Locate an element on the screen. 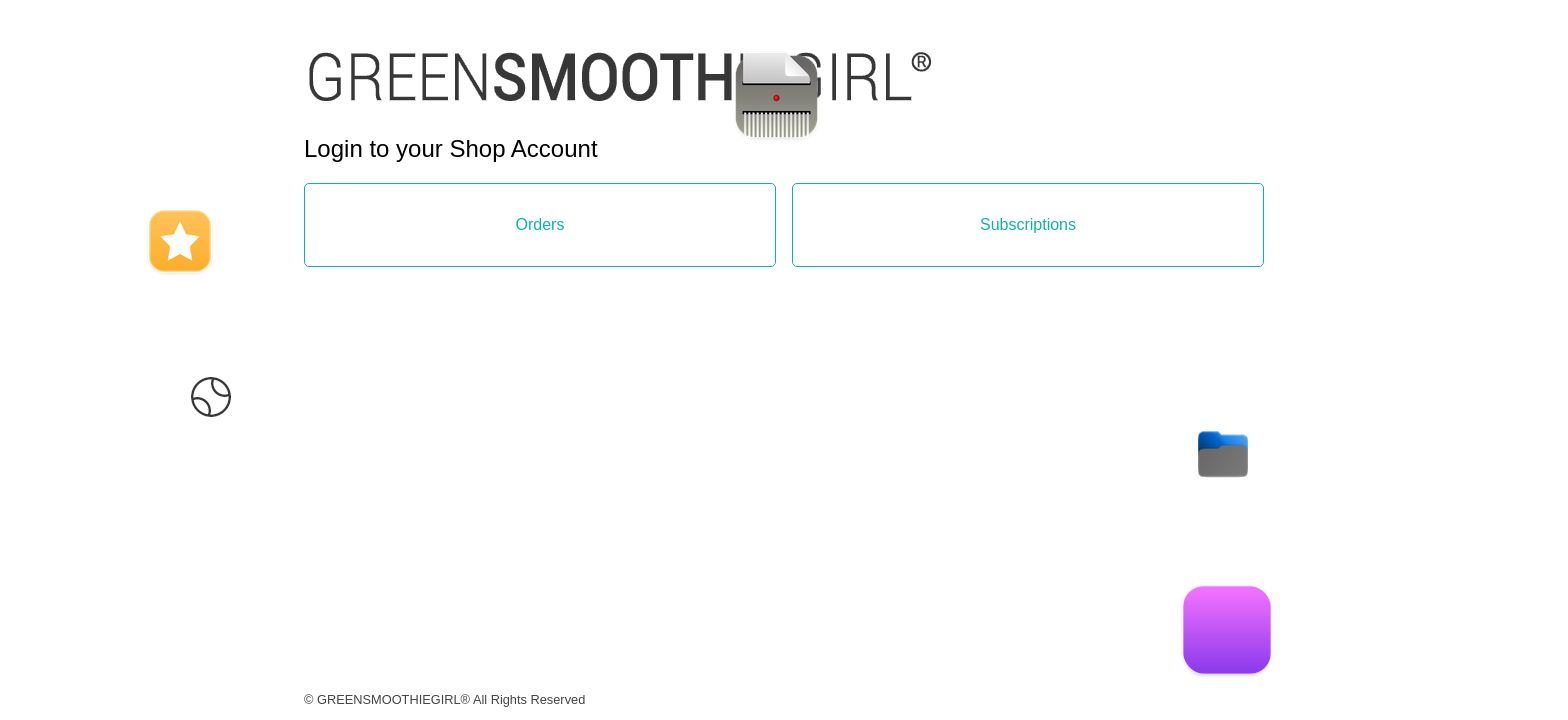 The width and height of the screenshot is (1568, 720). access sports and activities emoji category is located at coordinates (211, 397).